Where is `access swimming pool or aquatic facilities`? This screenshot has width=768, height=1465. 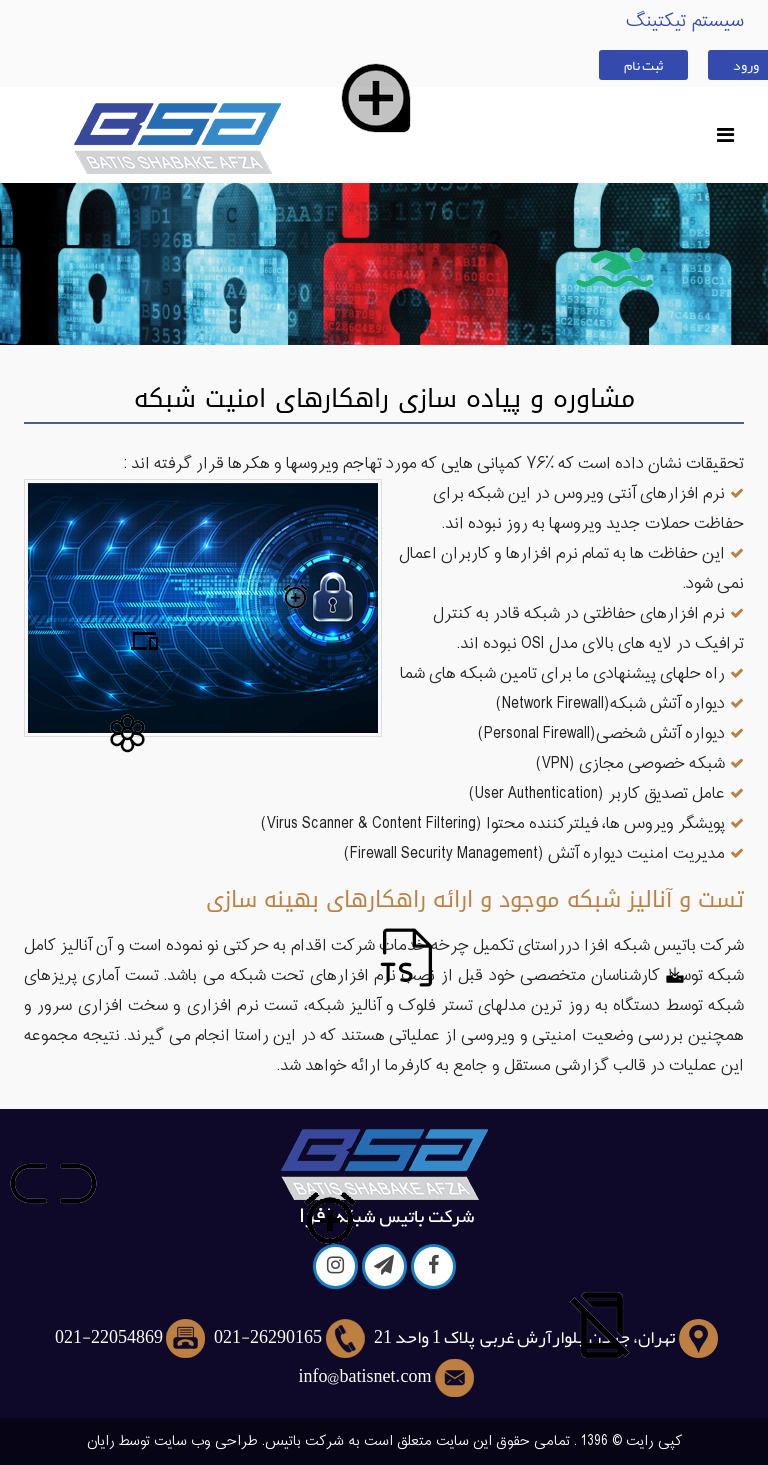 access swimming pool or aquatic facilities is located at coordinates (614, 267).